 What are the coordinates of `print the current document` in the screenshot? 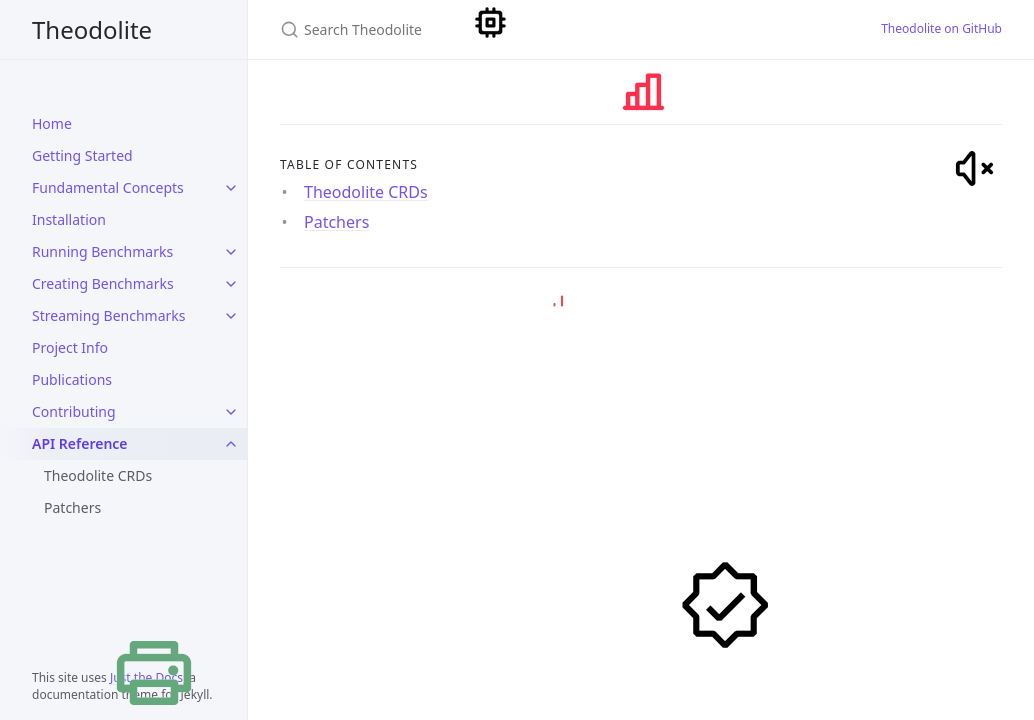 It's located at (154, 673).